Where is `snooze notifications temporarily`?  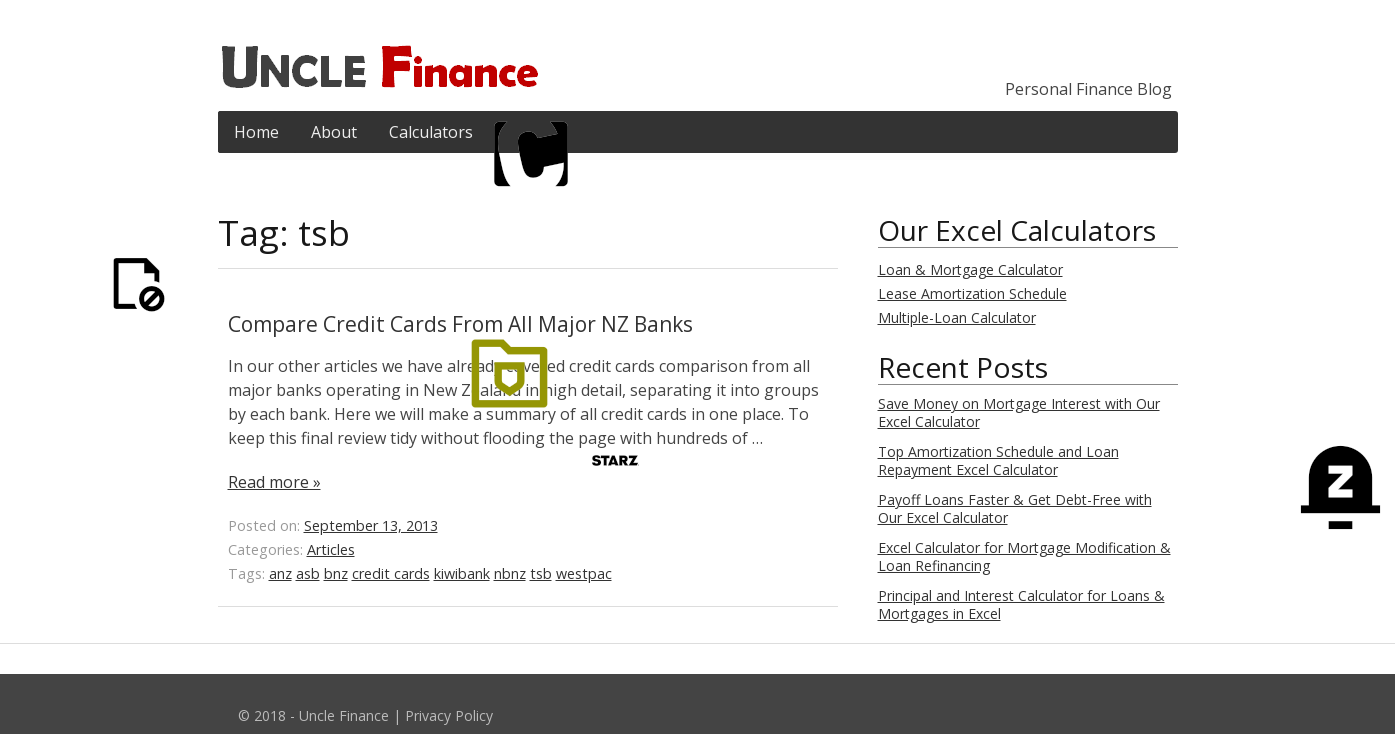 snooze notifications temporarily is located at coordinates (1340, 485).